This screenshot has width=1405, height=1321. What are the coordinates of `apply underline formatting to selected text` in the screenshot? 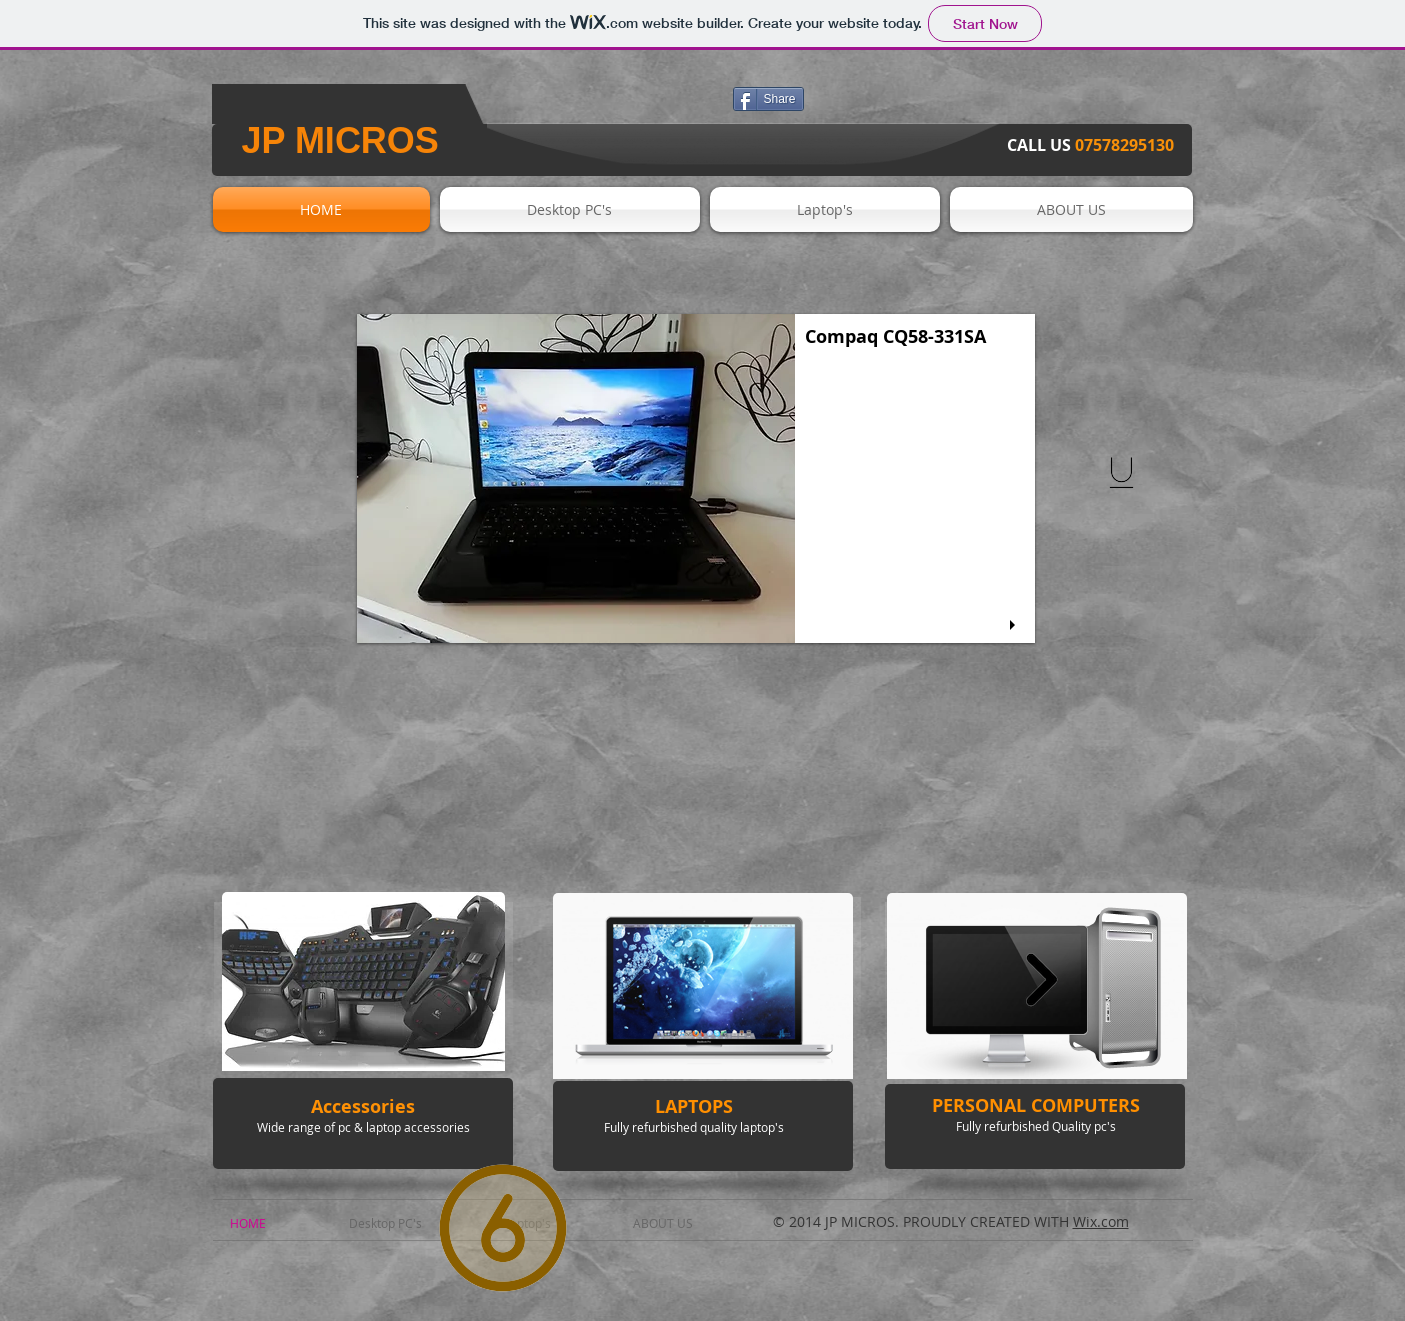 It's located at (1121, 470).